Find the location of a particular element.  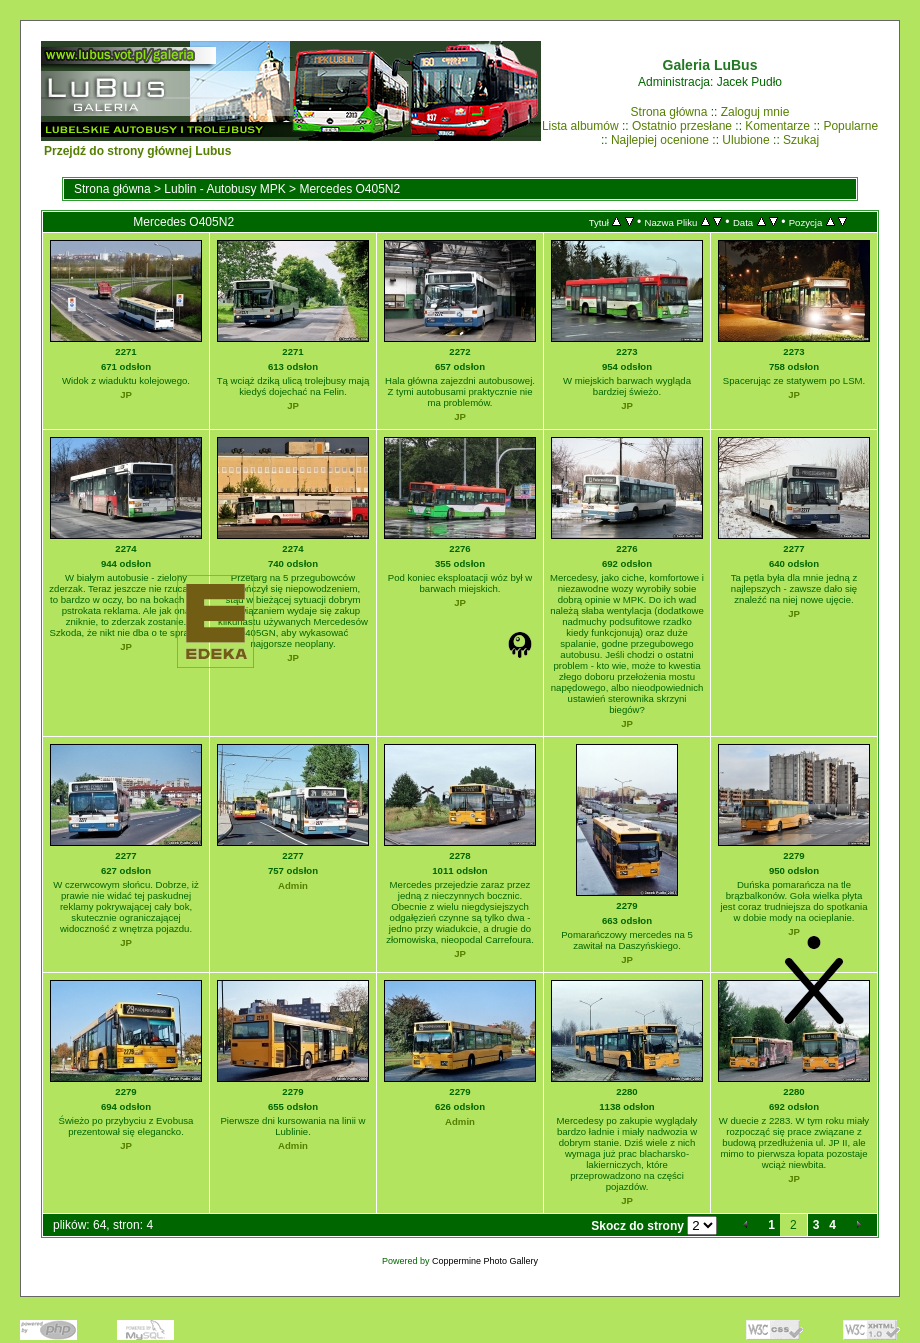

open the EDEKA grocery store app is located at coordinates (215, 621).